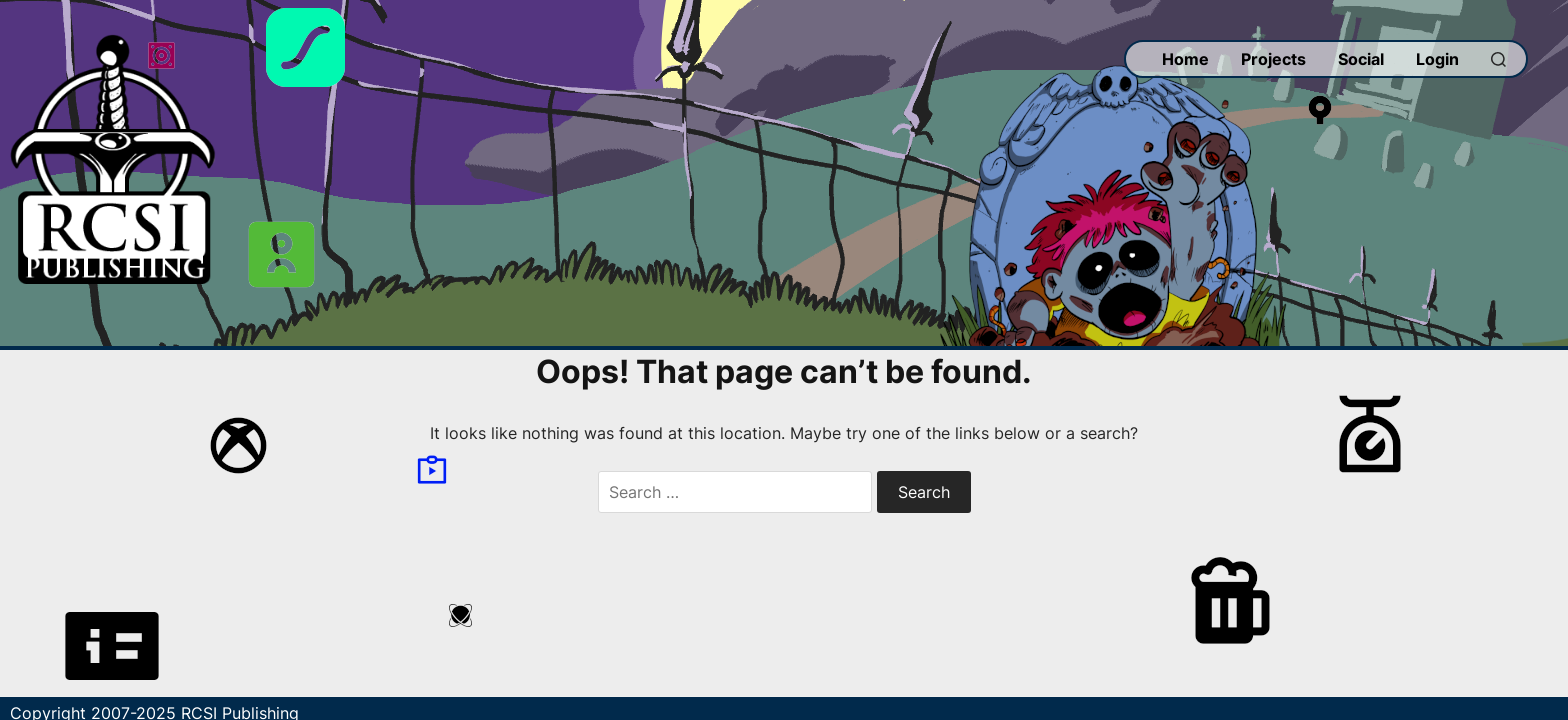  What do you see at coordinates (161, 55) in the screenshot?
I see `adjust speaker or audio output settings` at bounding box center [161, 55].